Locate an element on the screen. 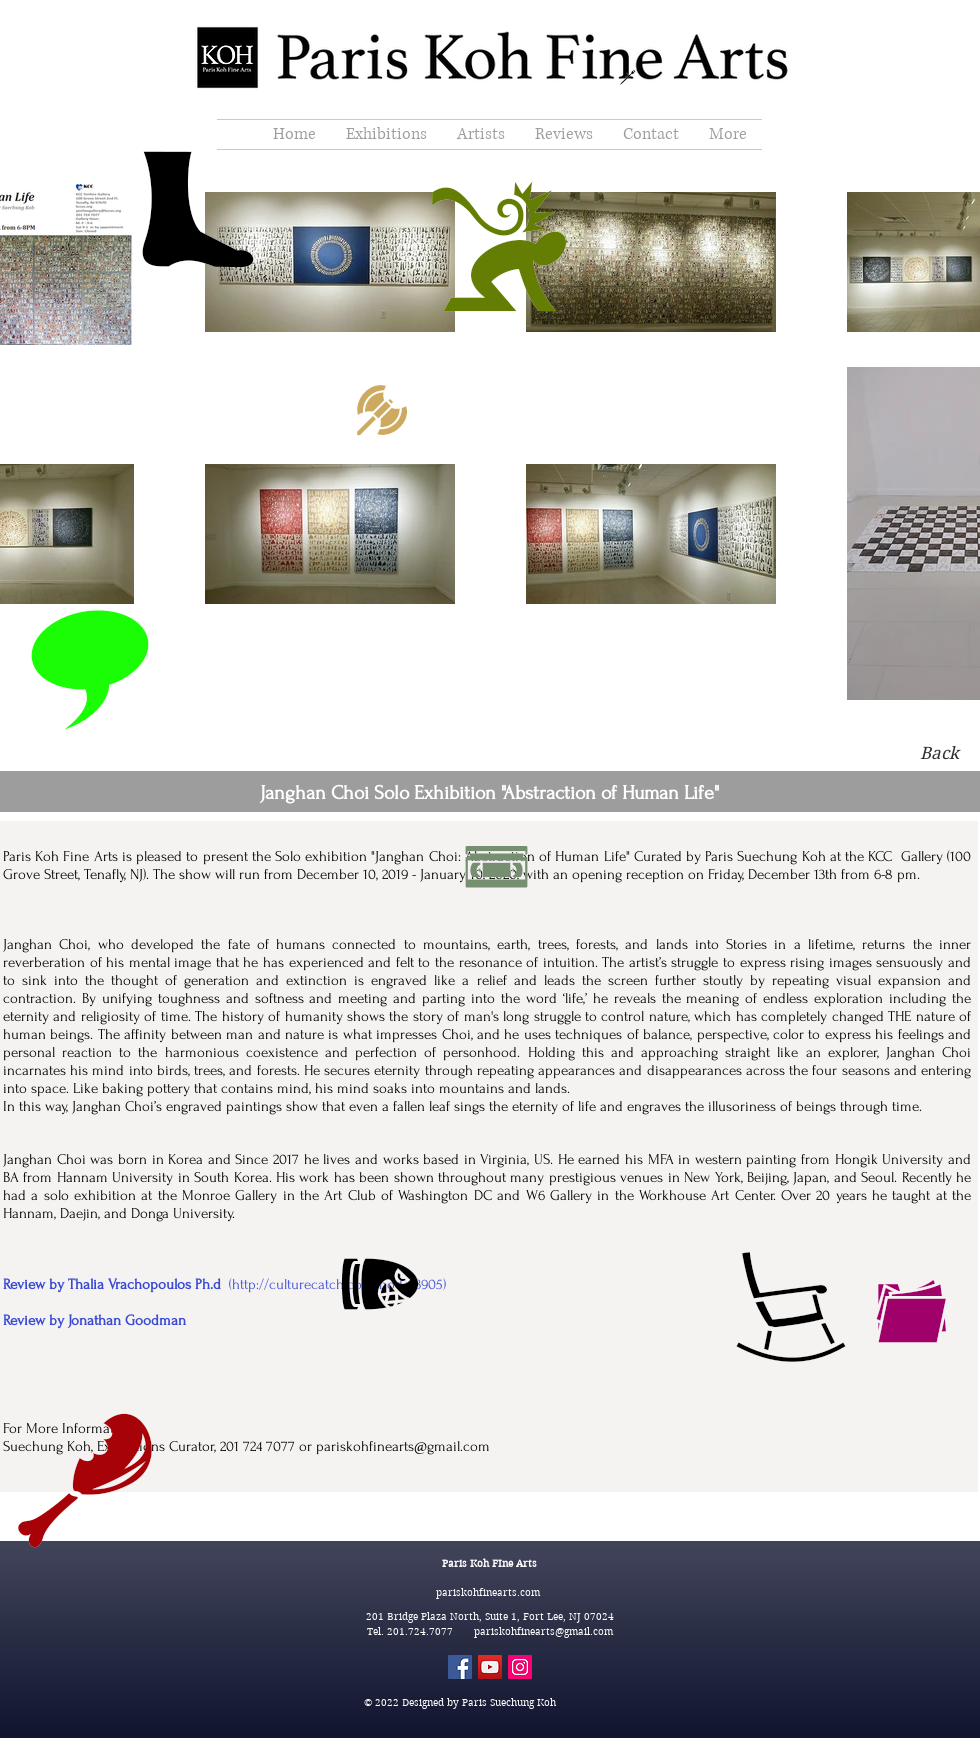 The width and height of the screenshot is (980, 1738). indicates barefoot or no footwear required is located at coordinates (195, 209).